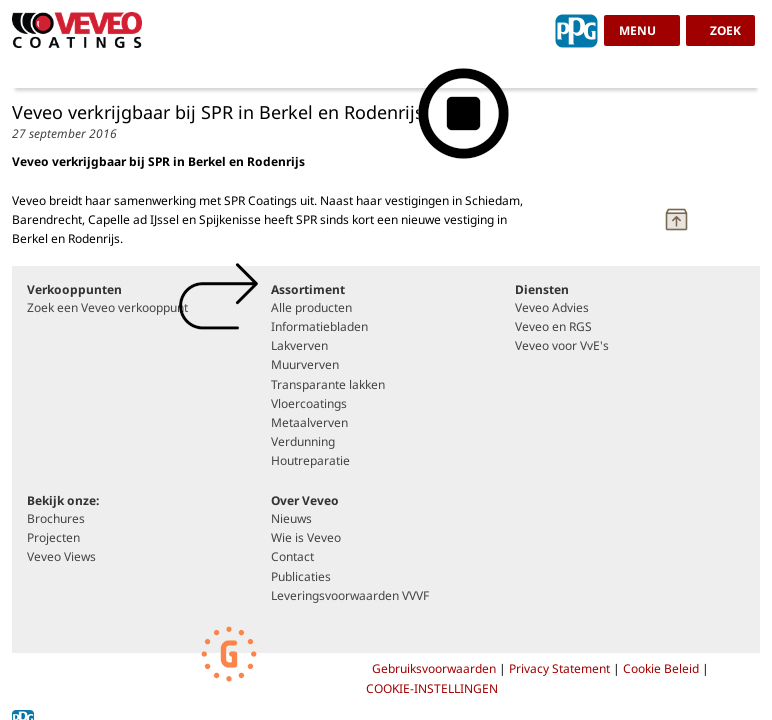 The image size is (772, 720). I want to click on redo or repeat last action, so click(218, 299).